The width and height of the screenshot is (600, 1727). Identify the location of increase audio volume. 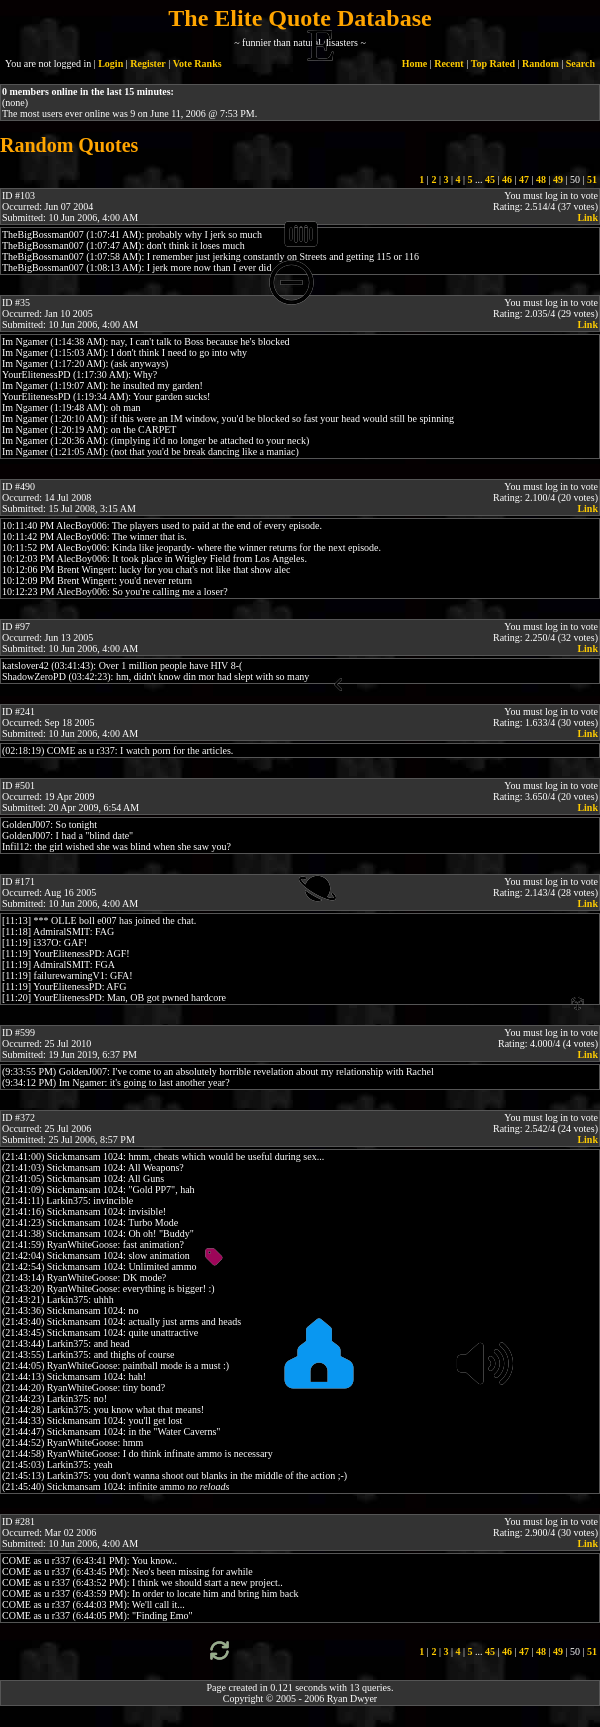
(483, 1363).